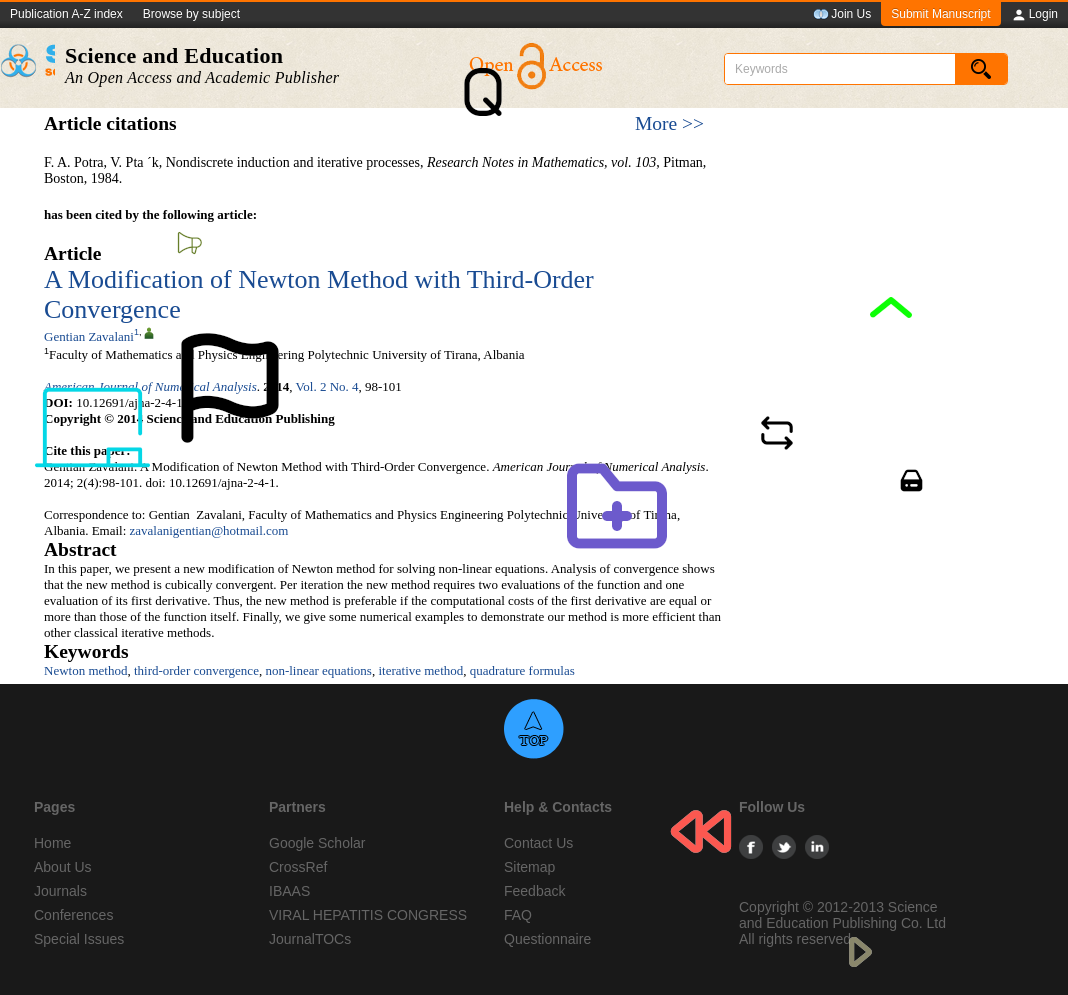 The width and height of the screenshot is (1068, 995). Describe the element at coordinates (704, 831) in the screenshot. I see `rewind or skip backward in media playback` at that location.